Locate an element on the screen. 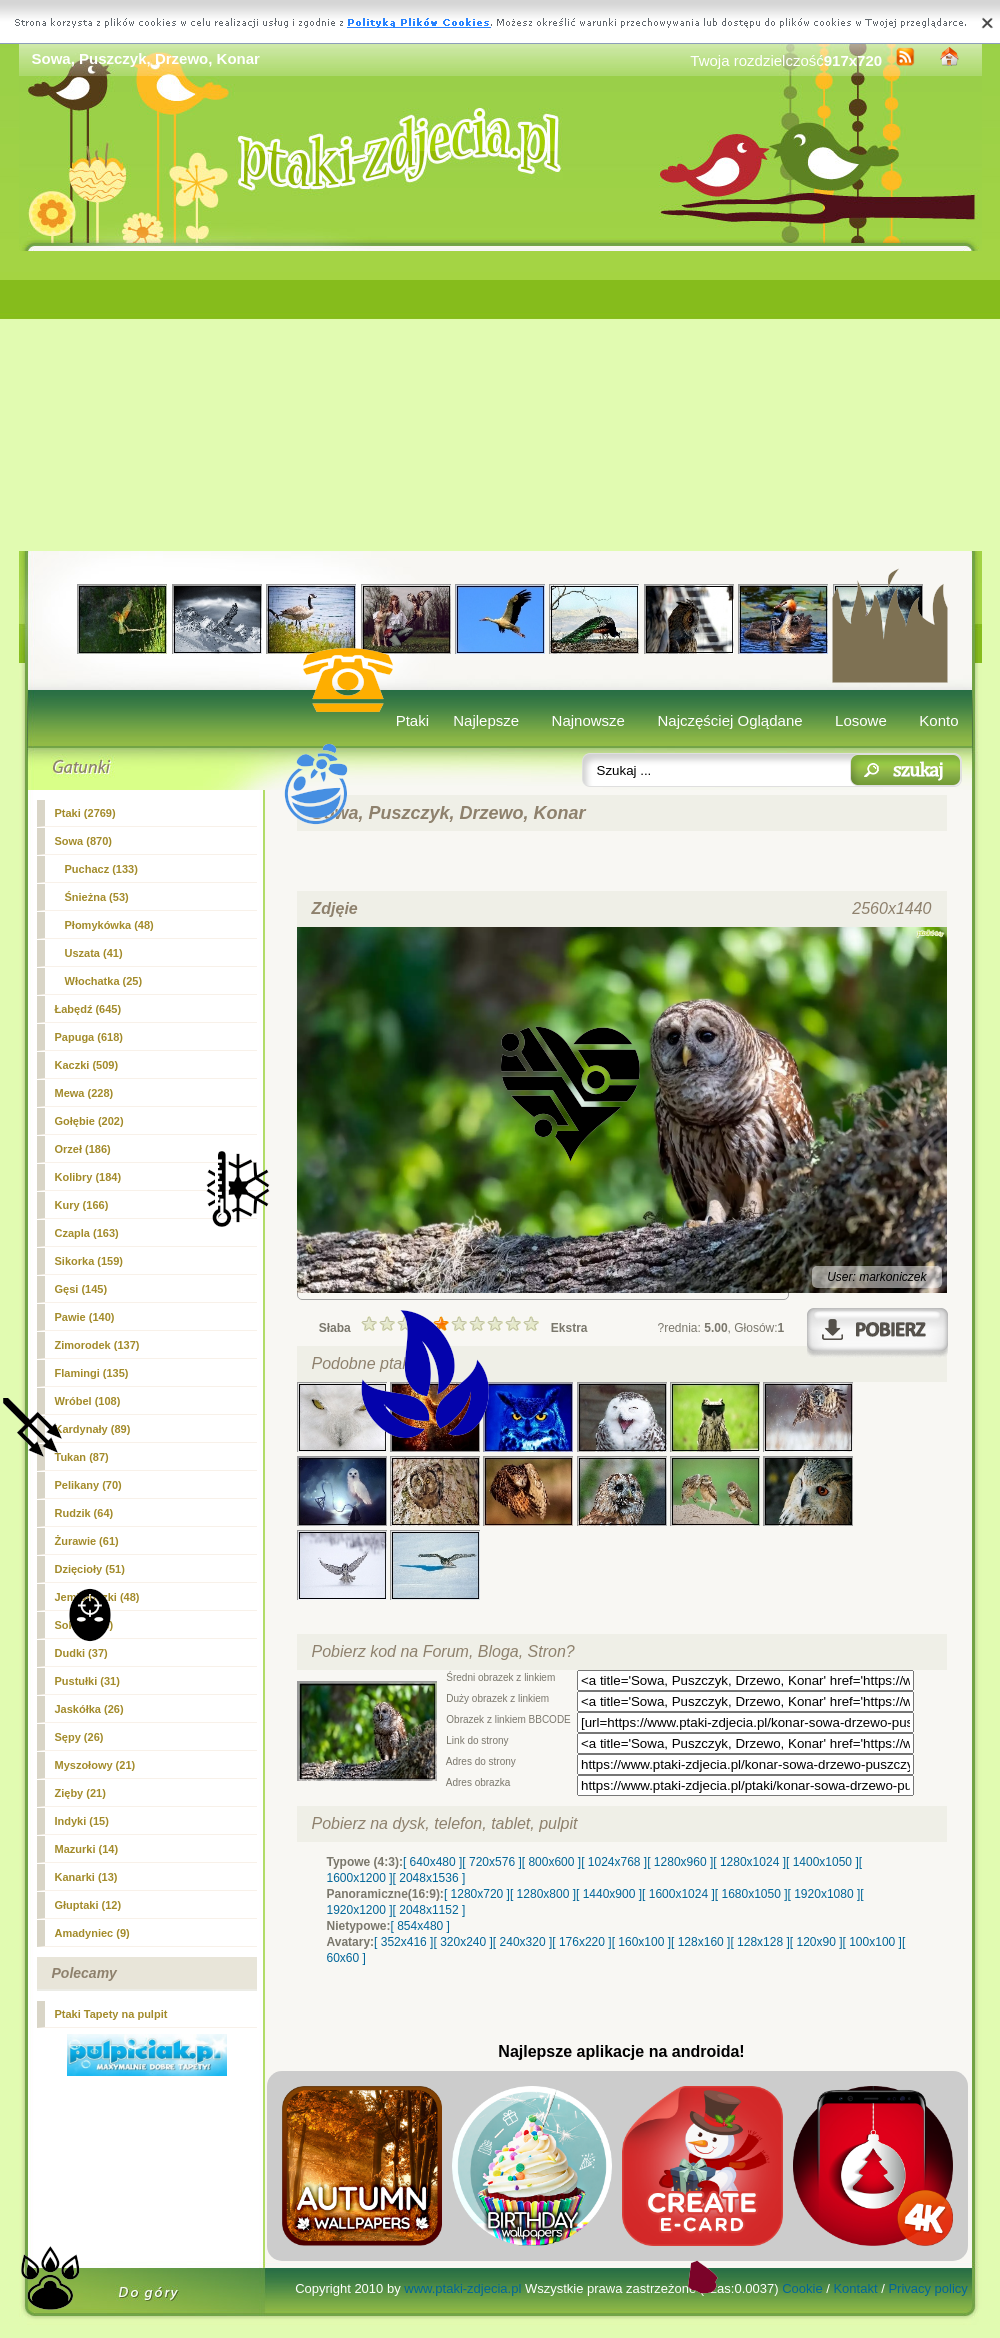 This screenshot has height=2338, width=1000. select the trident weapon is located at coordinates (32, 1427).